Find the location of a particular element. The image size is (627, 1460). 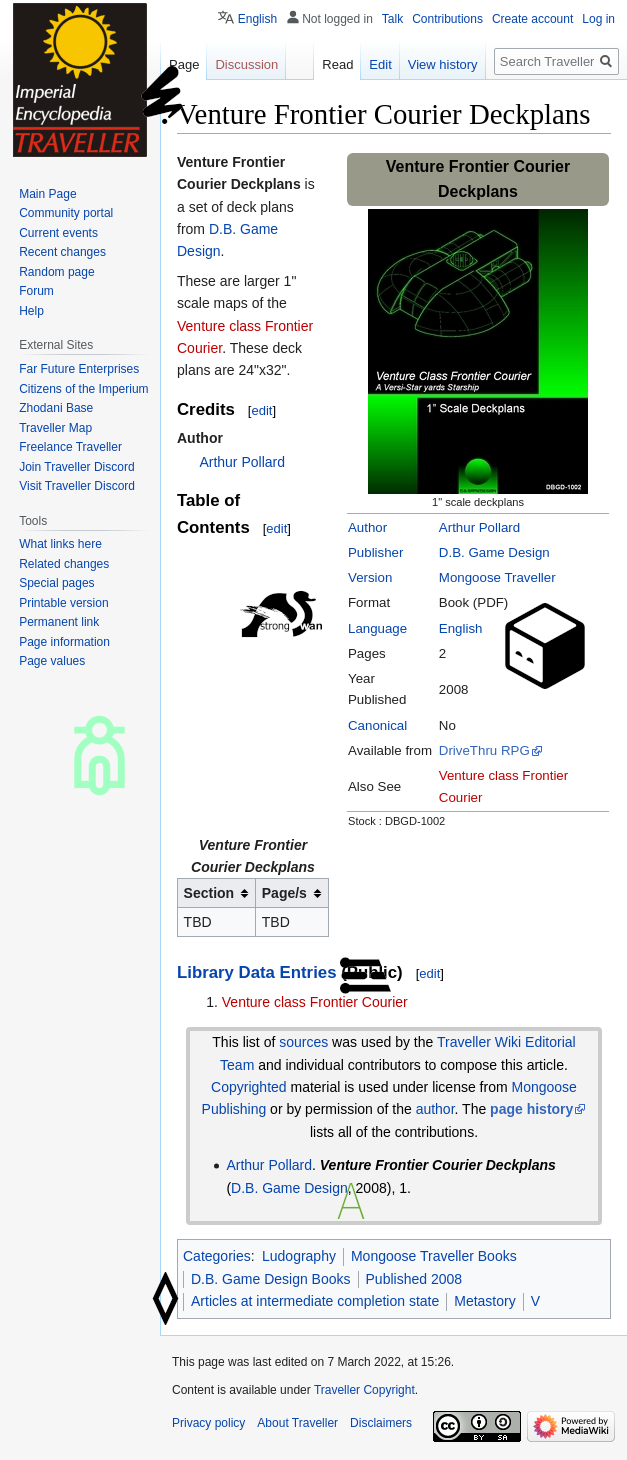

opentofu infrastructure as code platform is located at coordinates (545, 646).